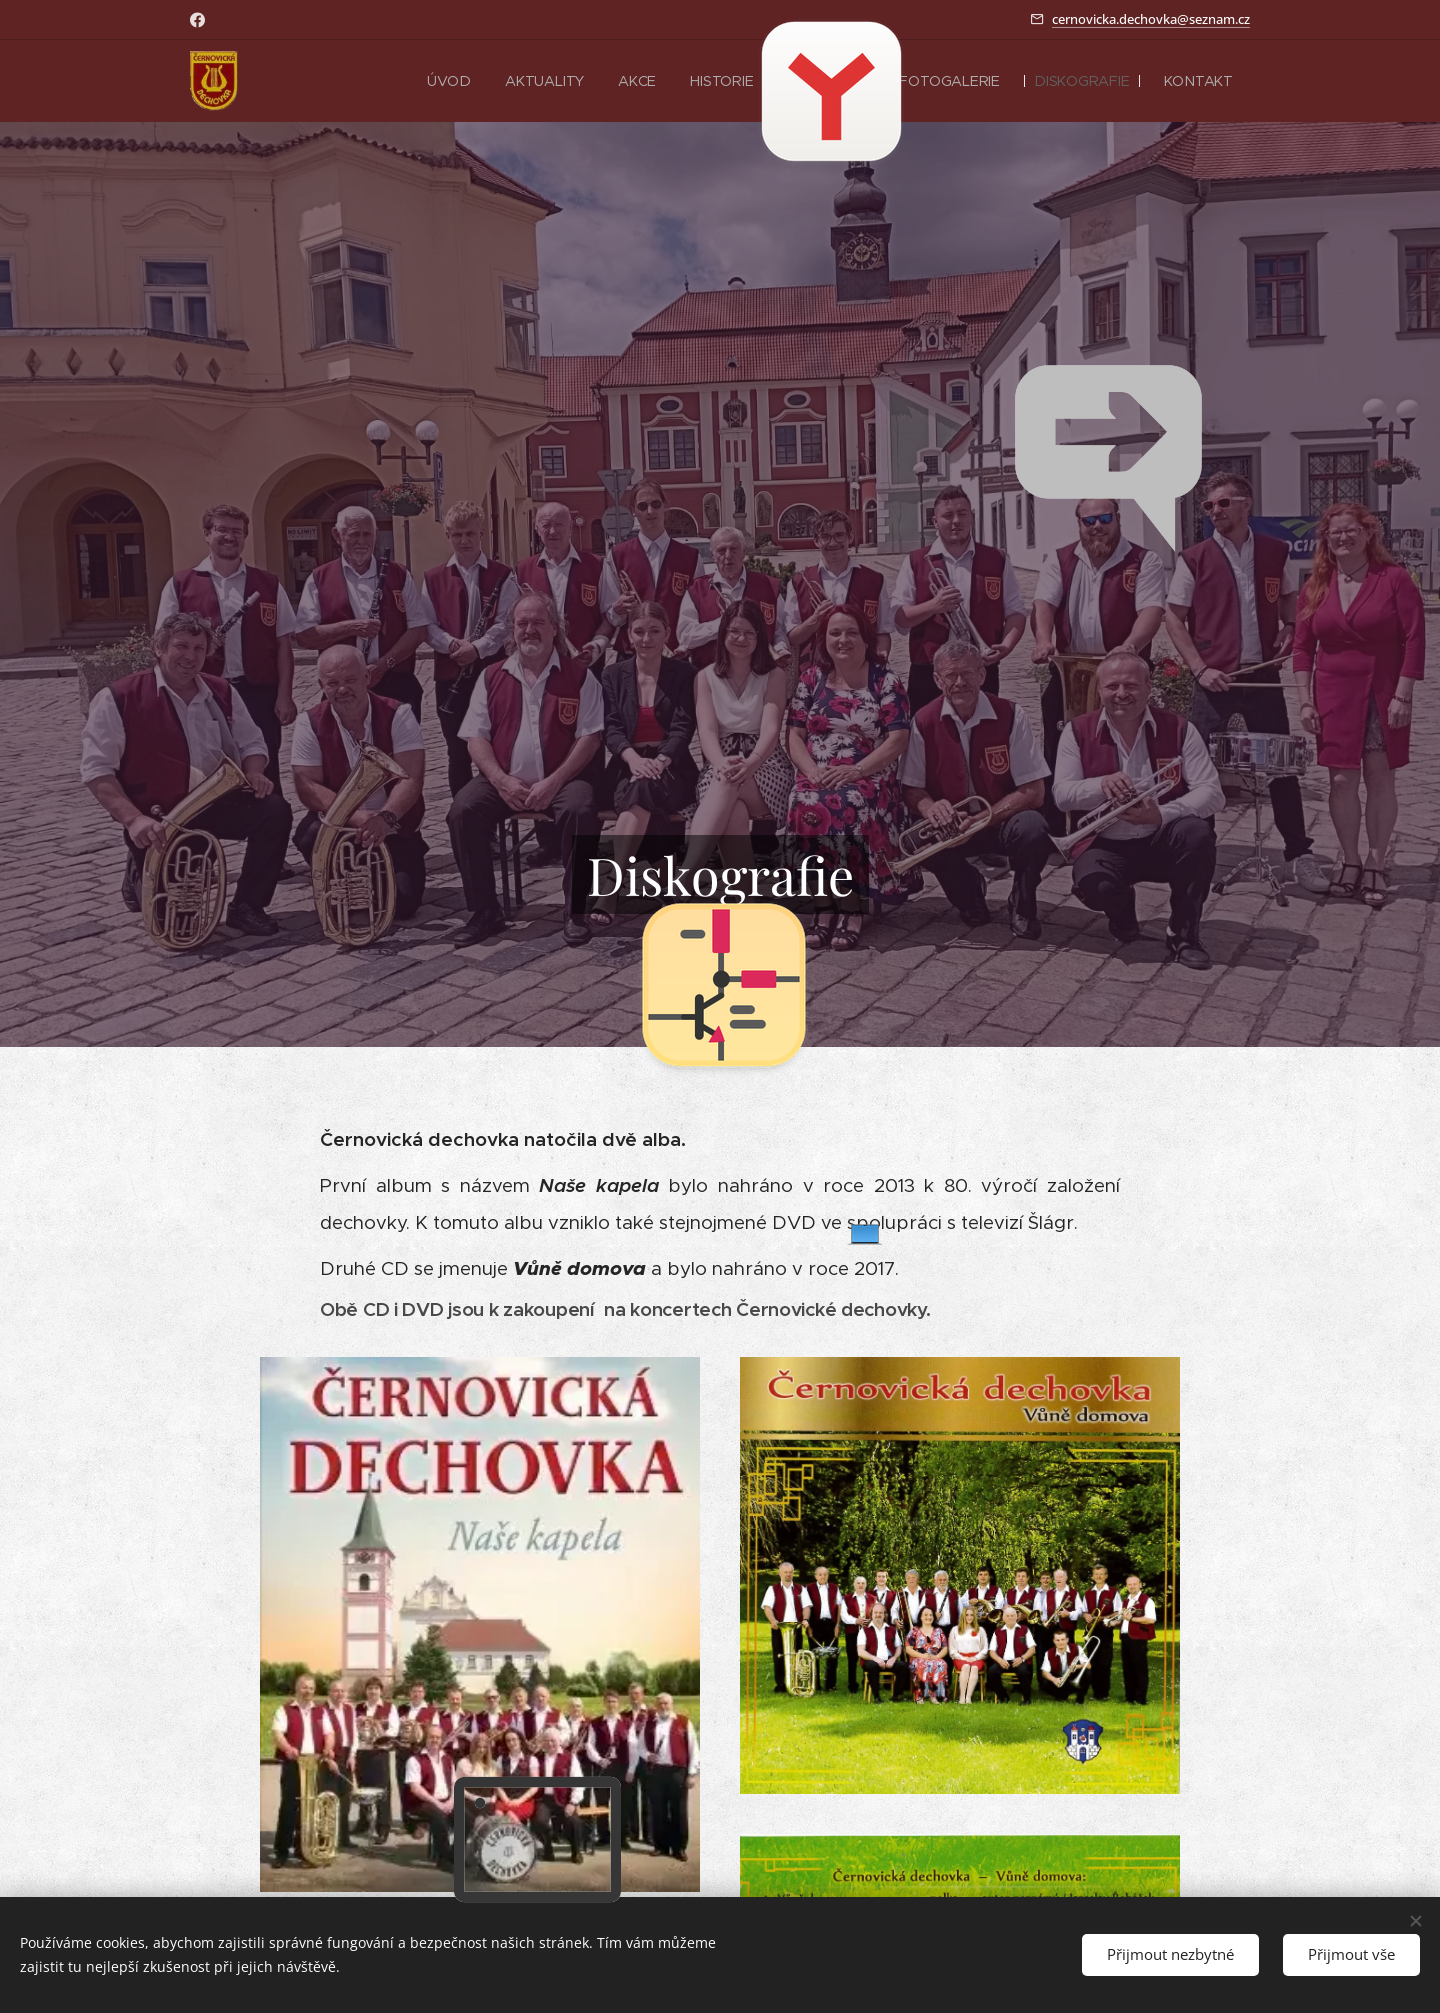 This screenshot has height=2013, width=1440. I want to click on user is currently away or idle, so click(1108, 458).